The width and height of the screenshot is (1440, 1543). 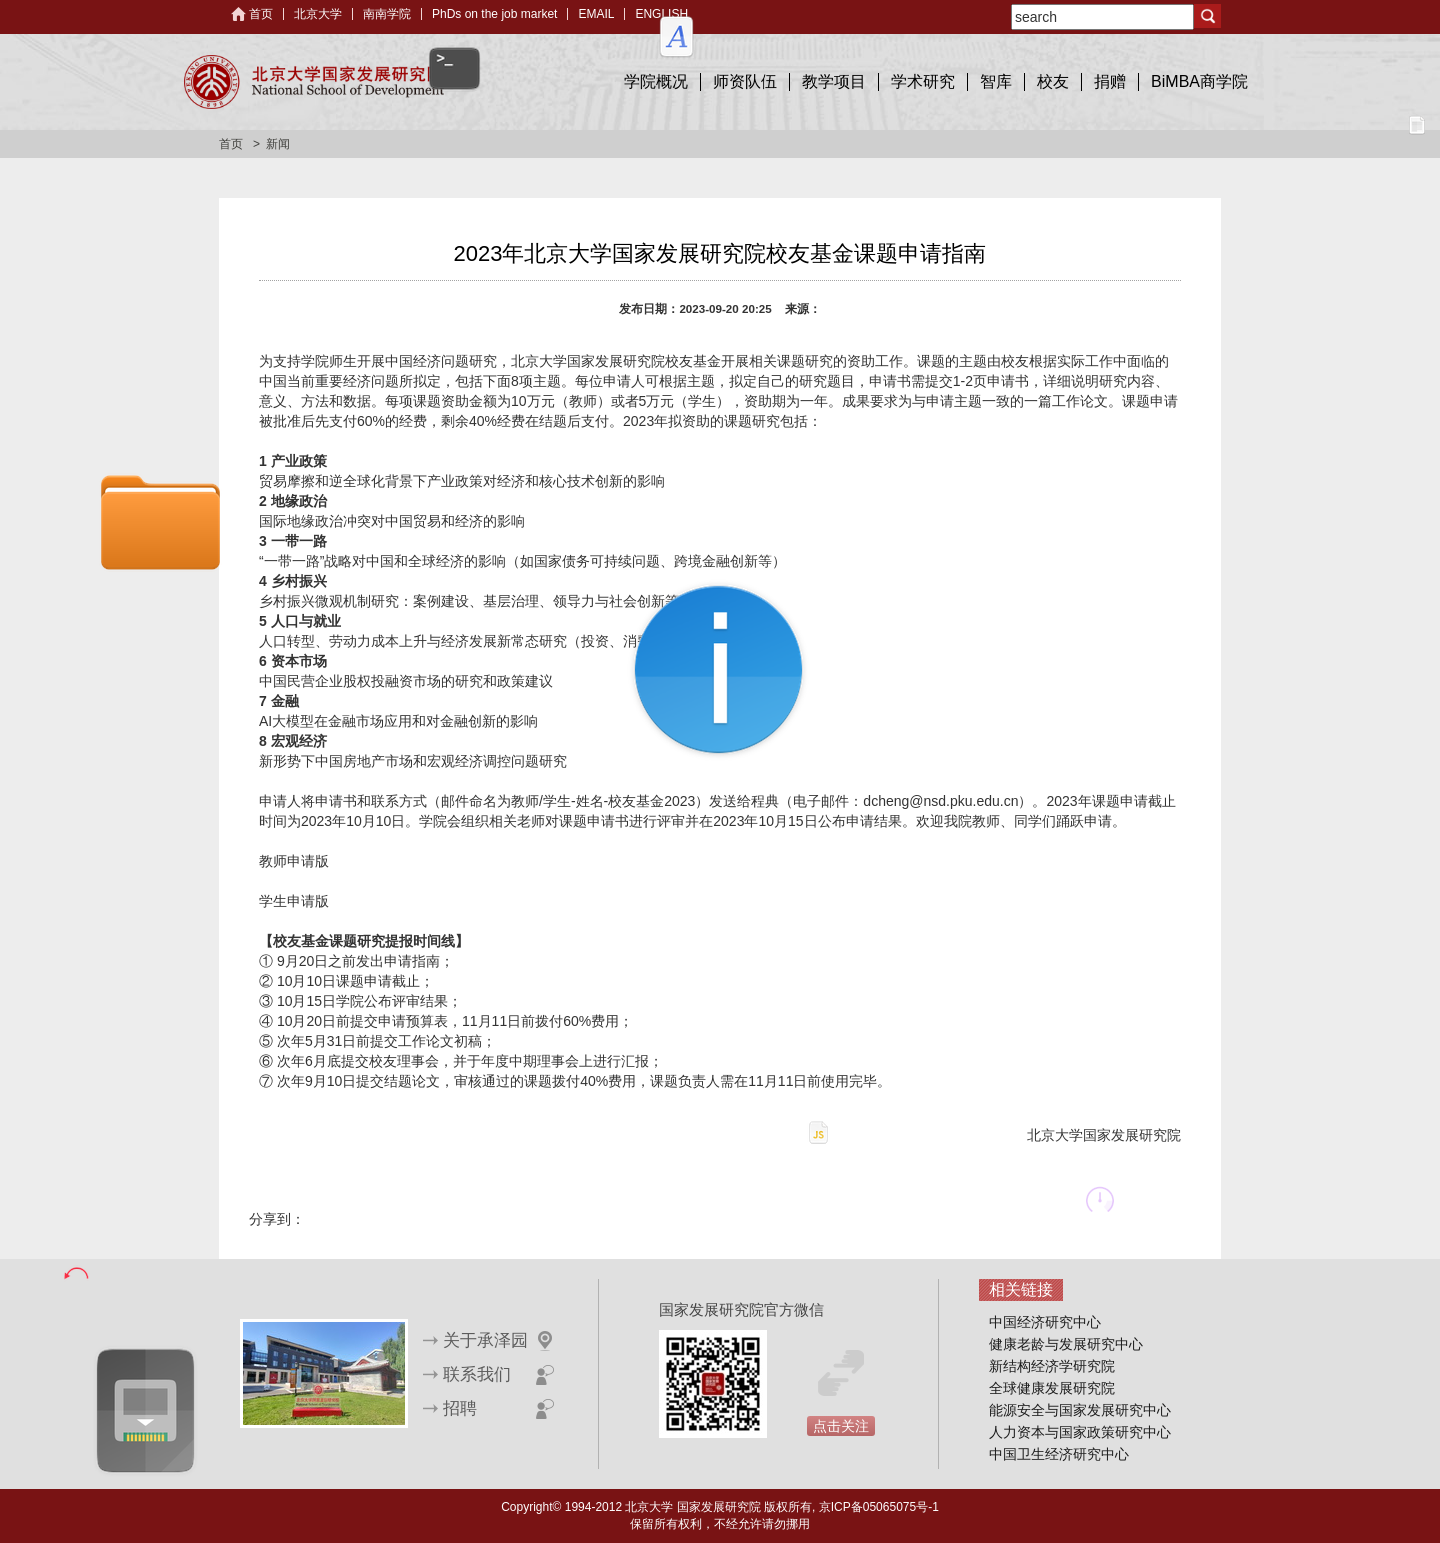 I want to click on open a text document, so click(x=1417, y=125).